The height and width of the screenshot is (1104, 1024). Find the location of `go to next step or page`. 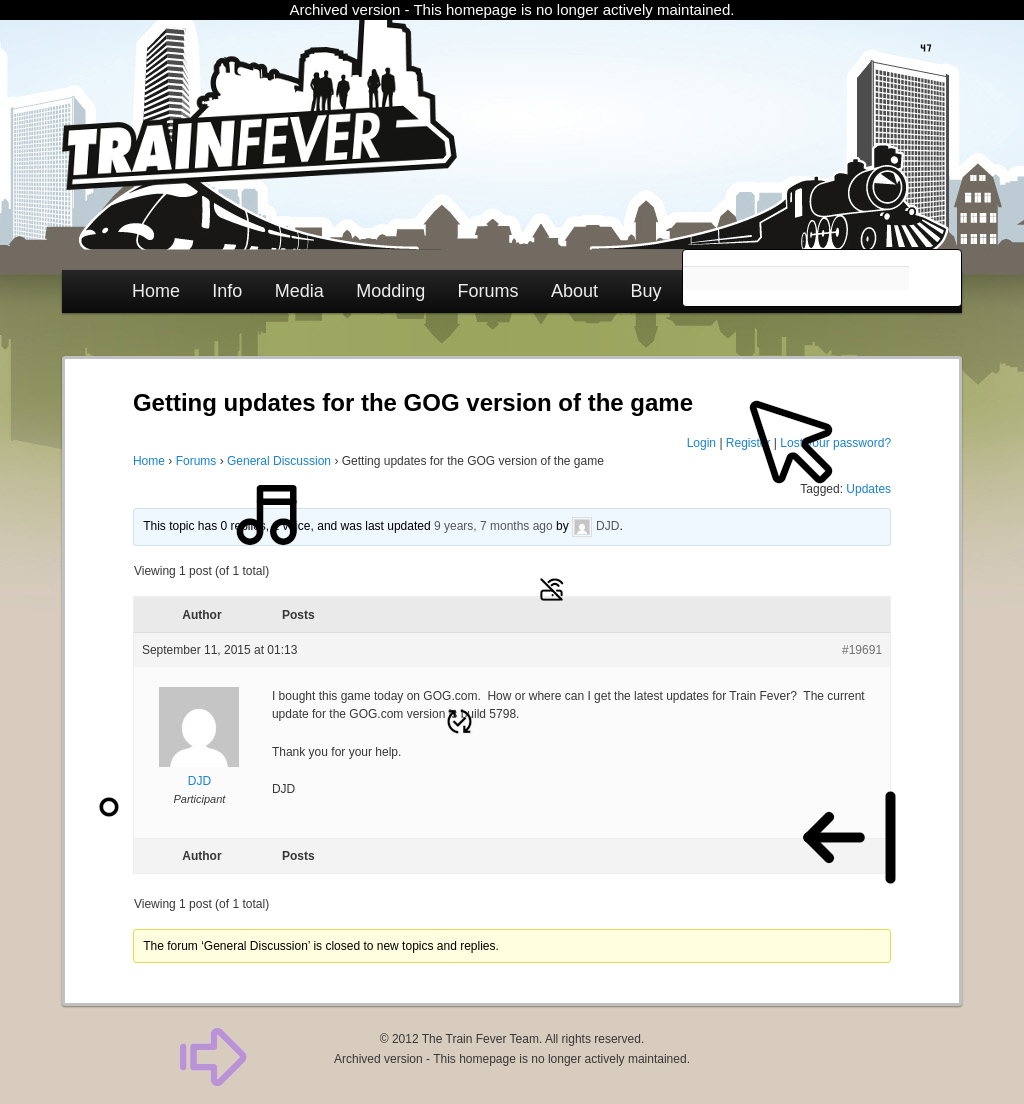

go to next step or page is located at coordinates (214, 1057).